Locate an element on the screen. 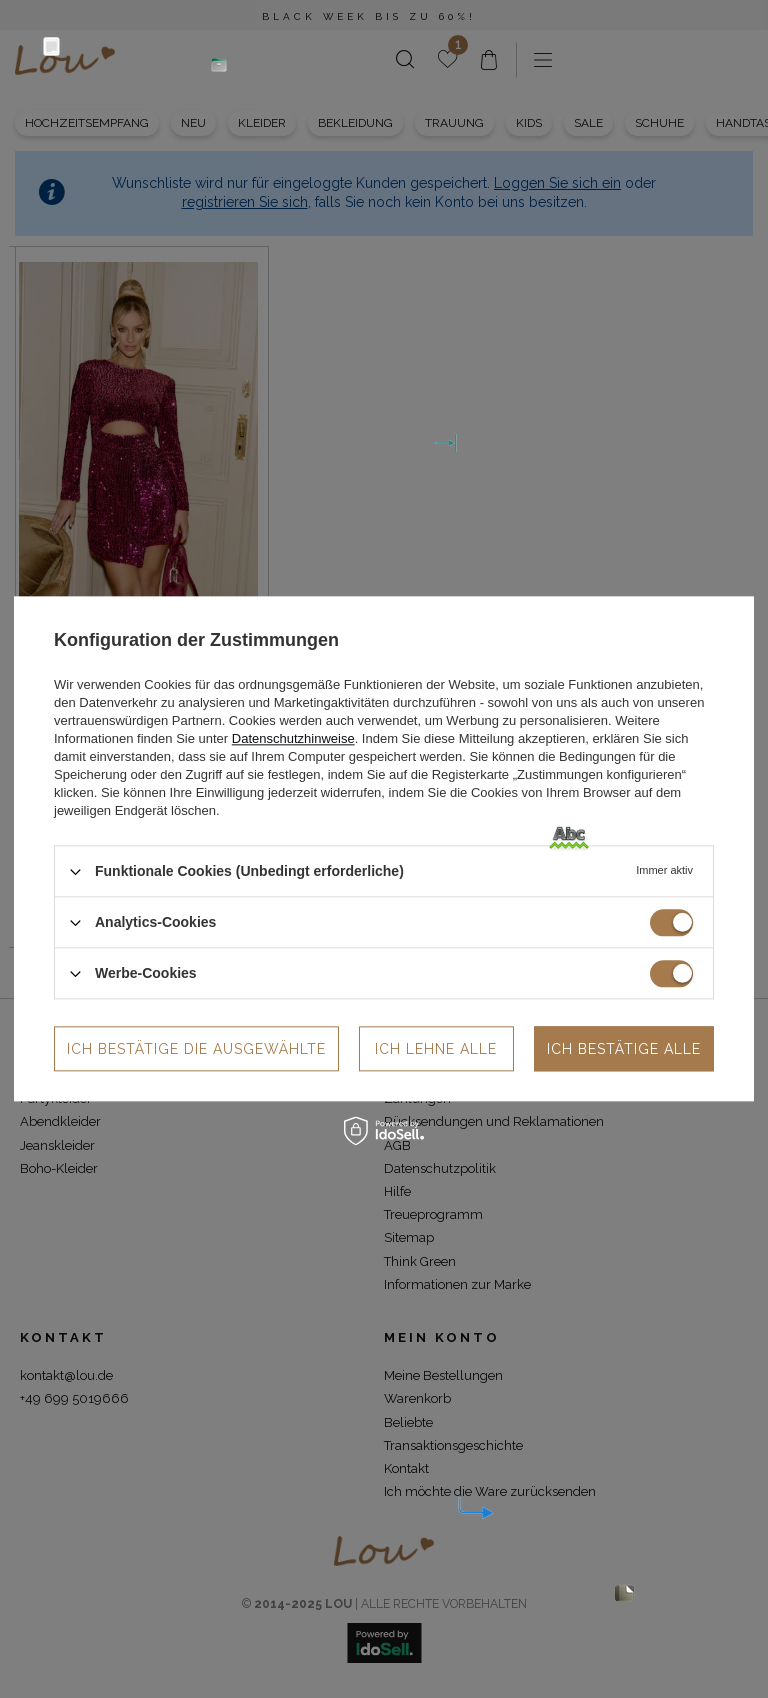 This screenshot has width=768, height=1698. open the file manager is located at coordinates (219, 65).